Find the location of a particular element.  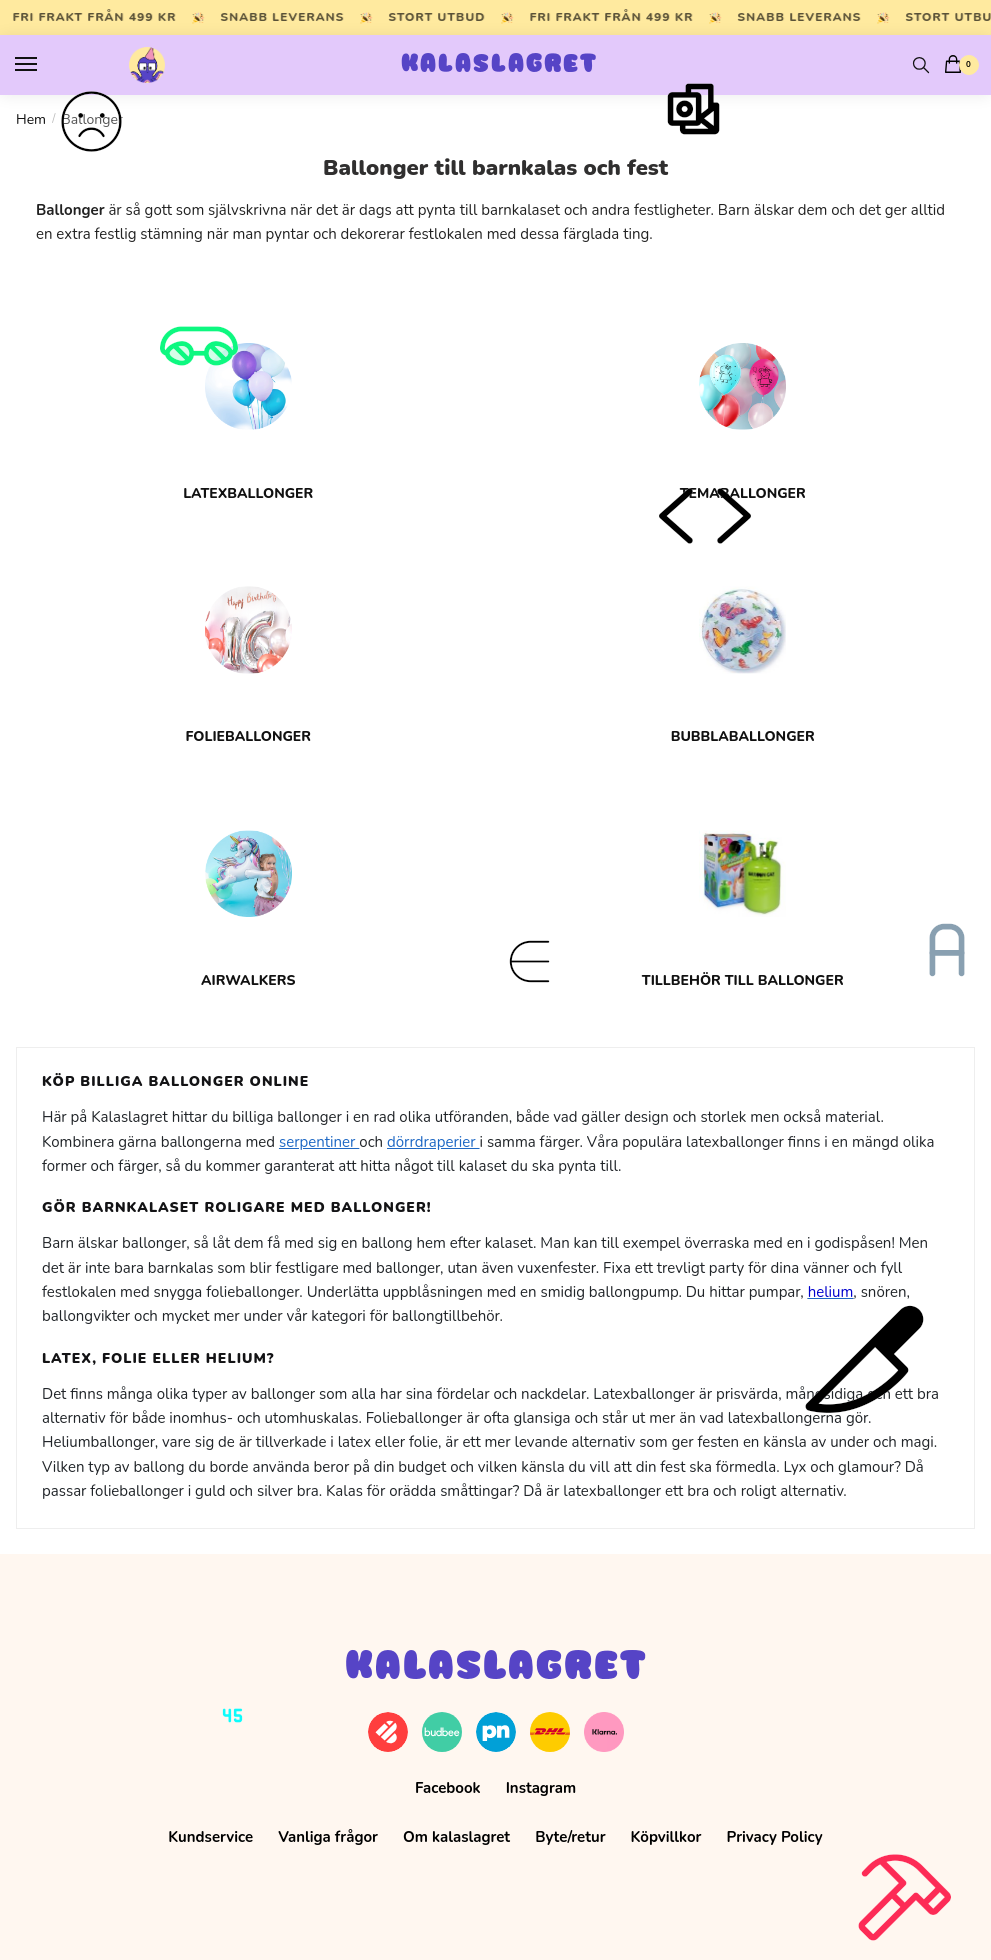

open Microsoft Outlook email is located at coordinates (694, 109).